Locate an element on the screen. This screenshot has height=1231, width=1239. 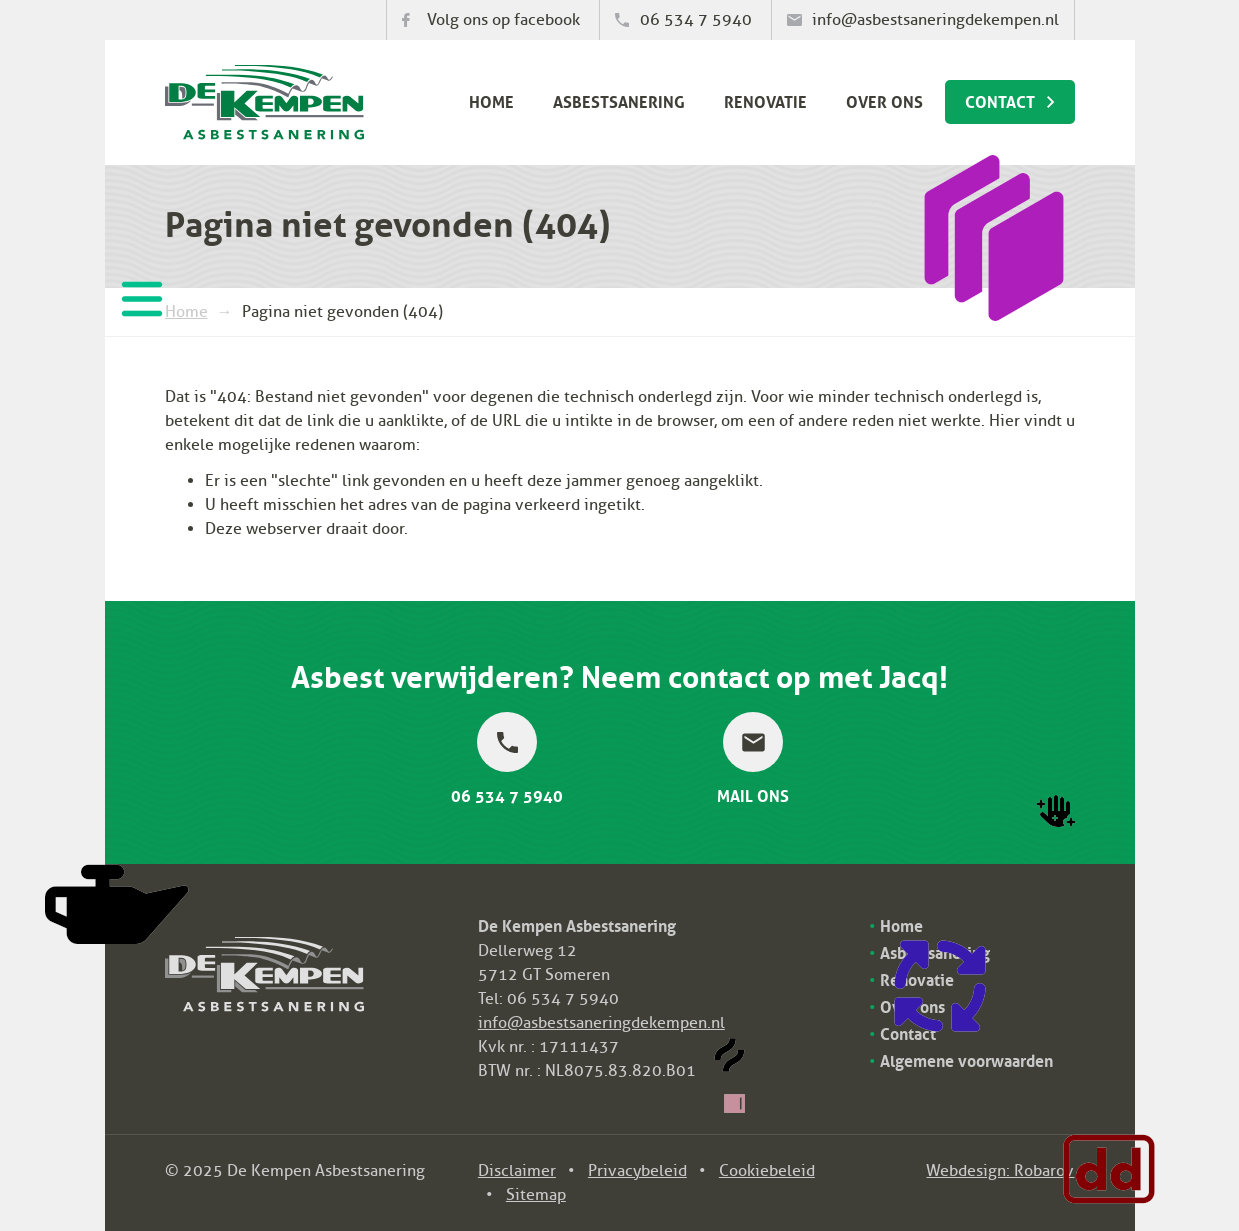
dask library or framework branding is located at coordinates (994, 238).